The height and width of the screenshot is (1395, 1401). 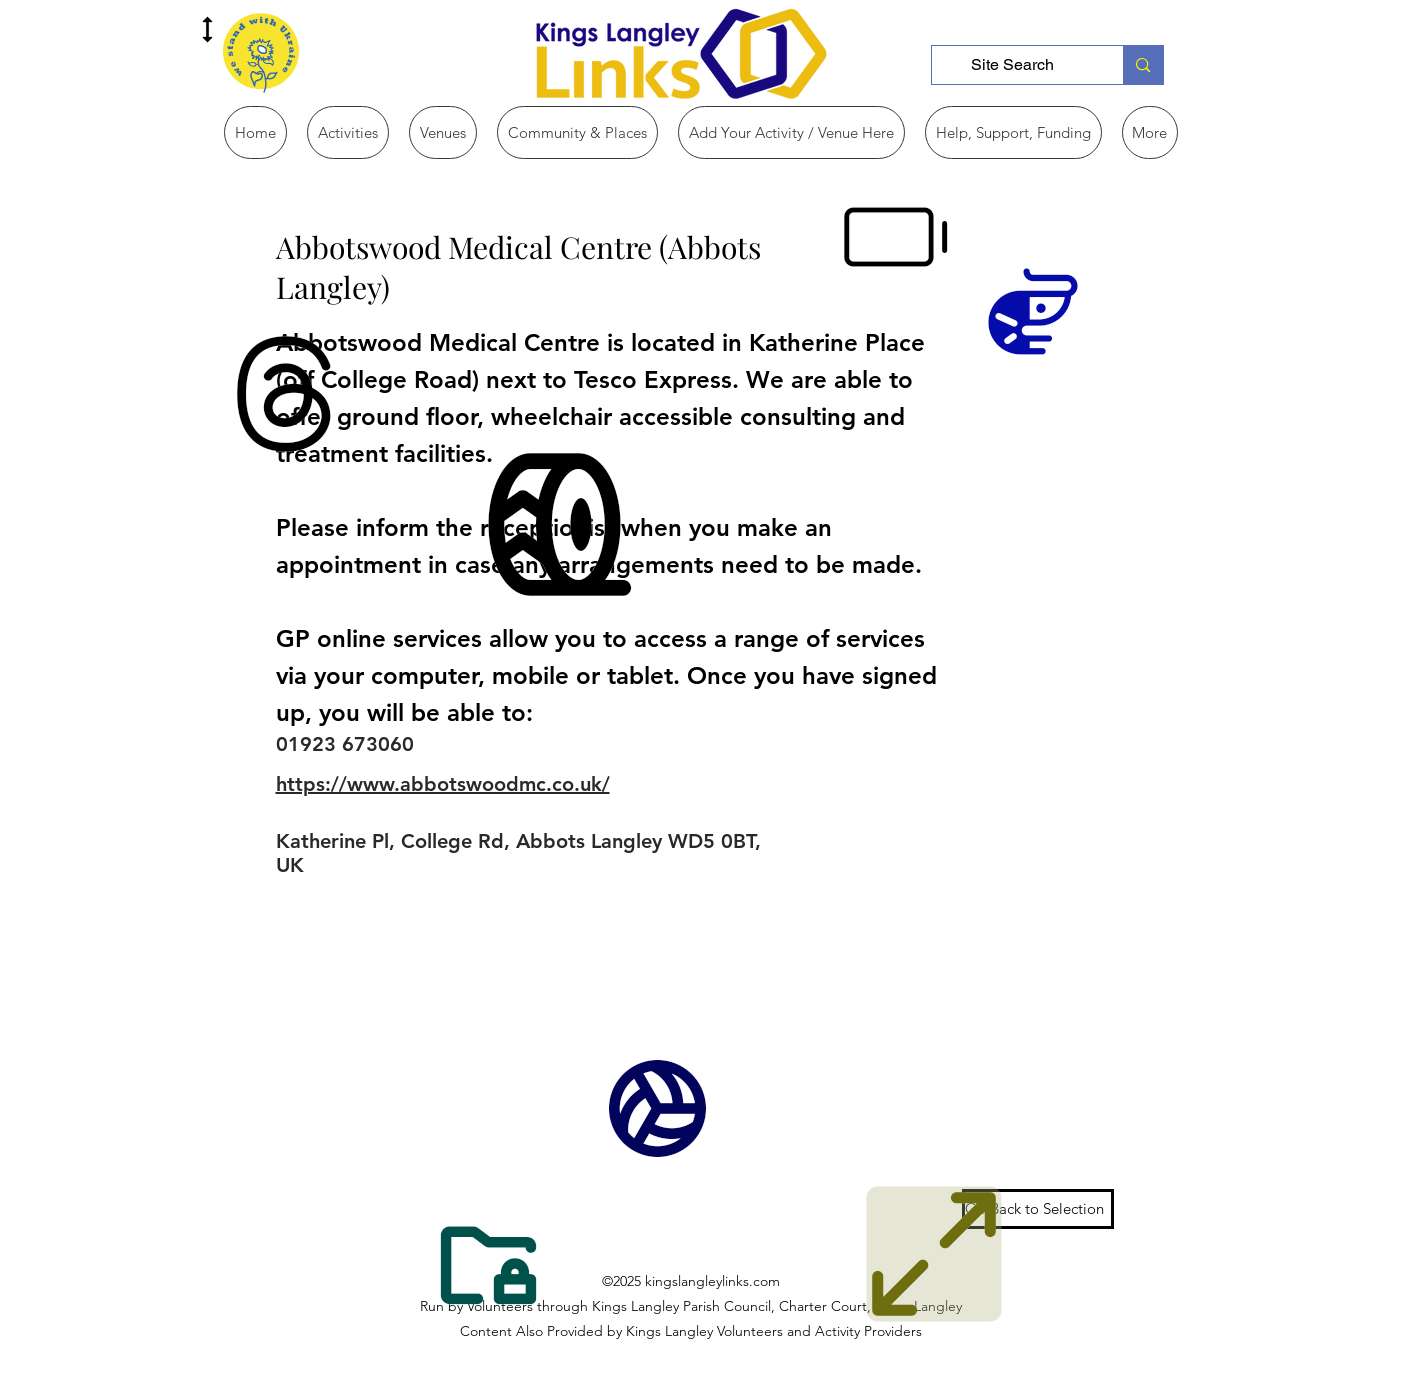 What do you see at coordinates (488, 1263) in the screenshot?
I see `access a password-protected folder` at bounding box center [488, 1263].